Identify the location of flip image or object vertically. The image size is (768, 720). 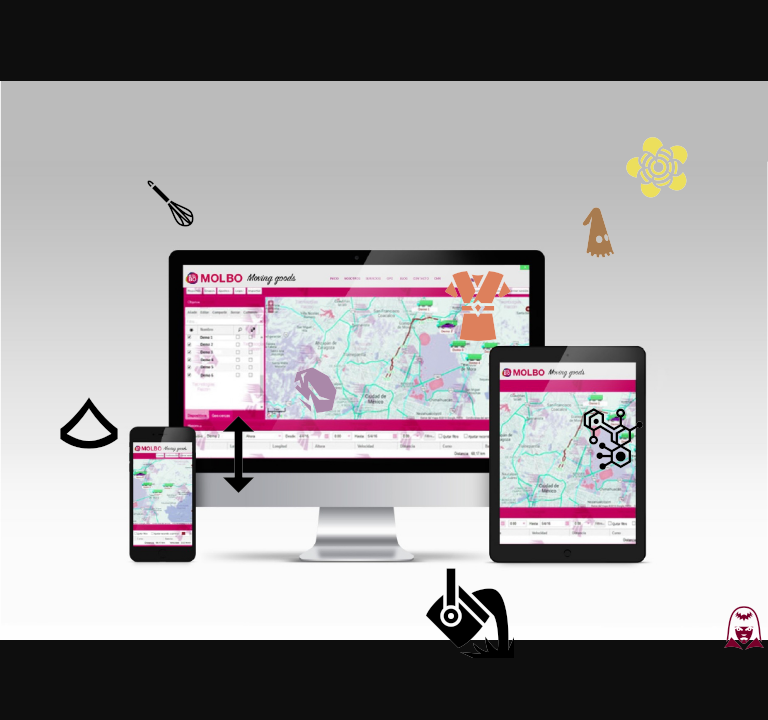
(238, 454).